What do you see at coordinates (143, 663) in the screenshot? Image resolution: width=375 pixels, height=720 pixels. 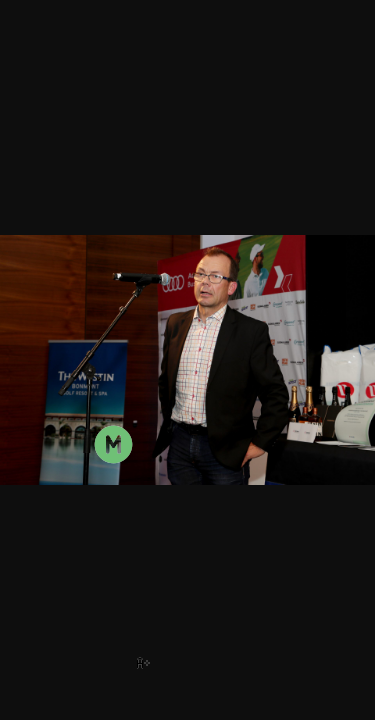 I see `increase text size` at bounding box center [143, 663].